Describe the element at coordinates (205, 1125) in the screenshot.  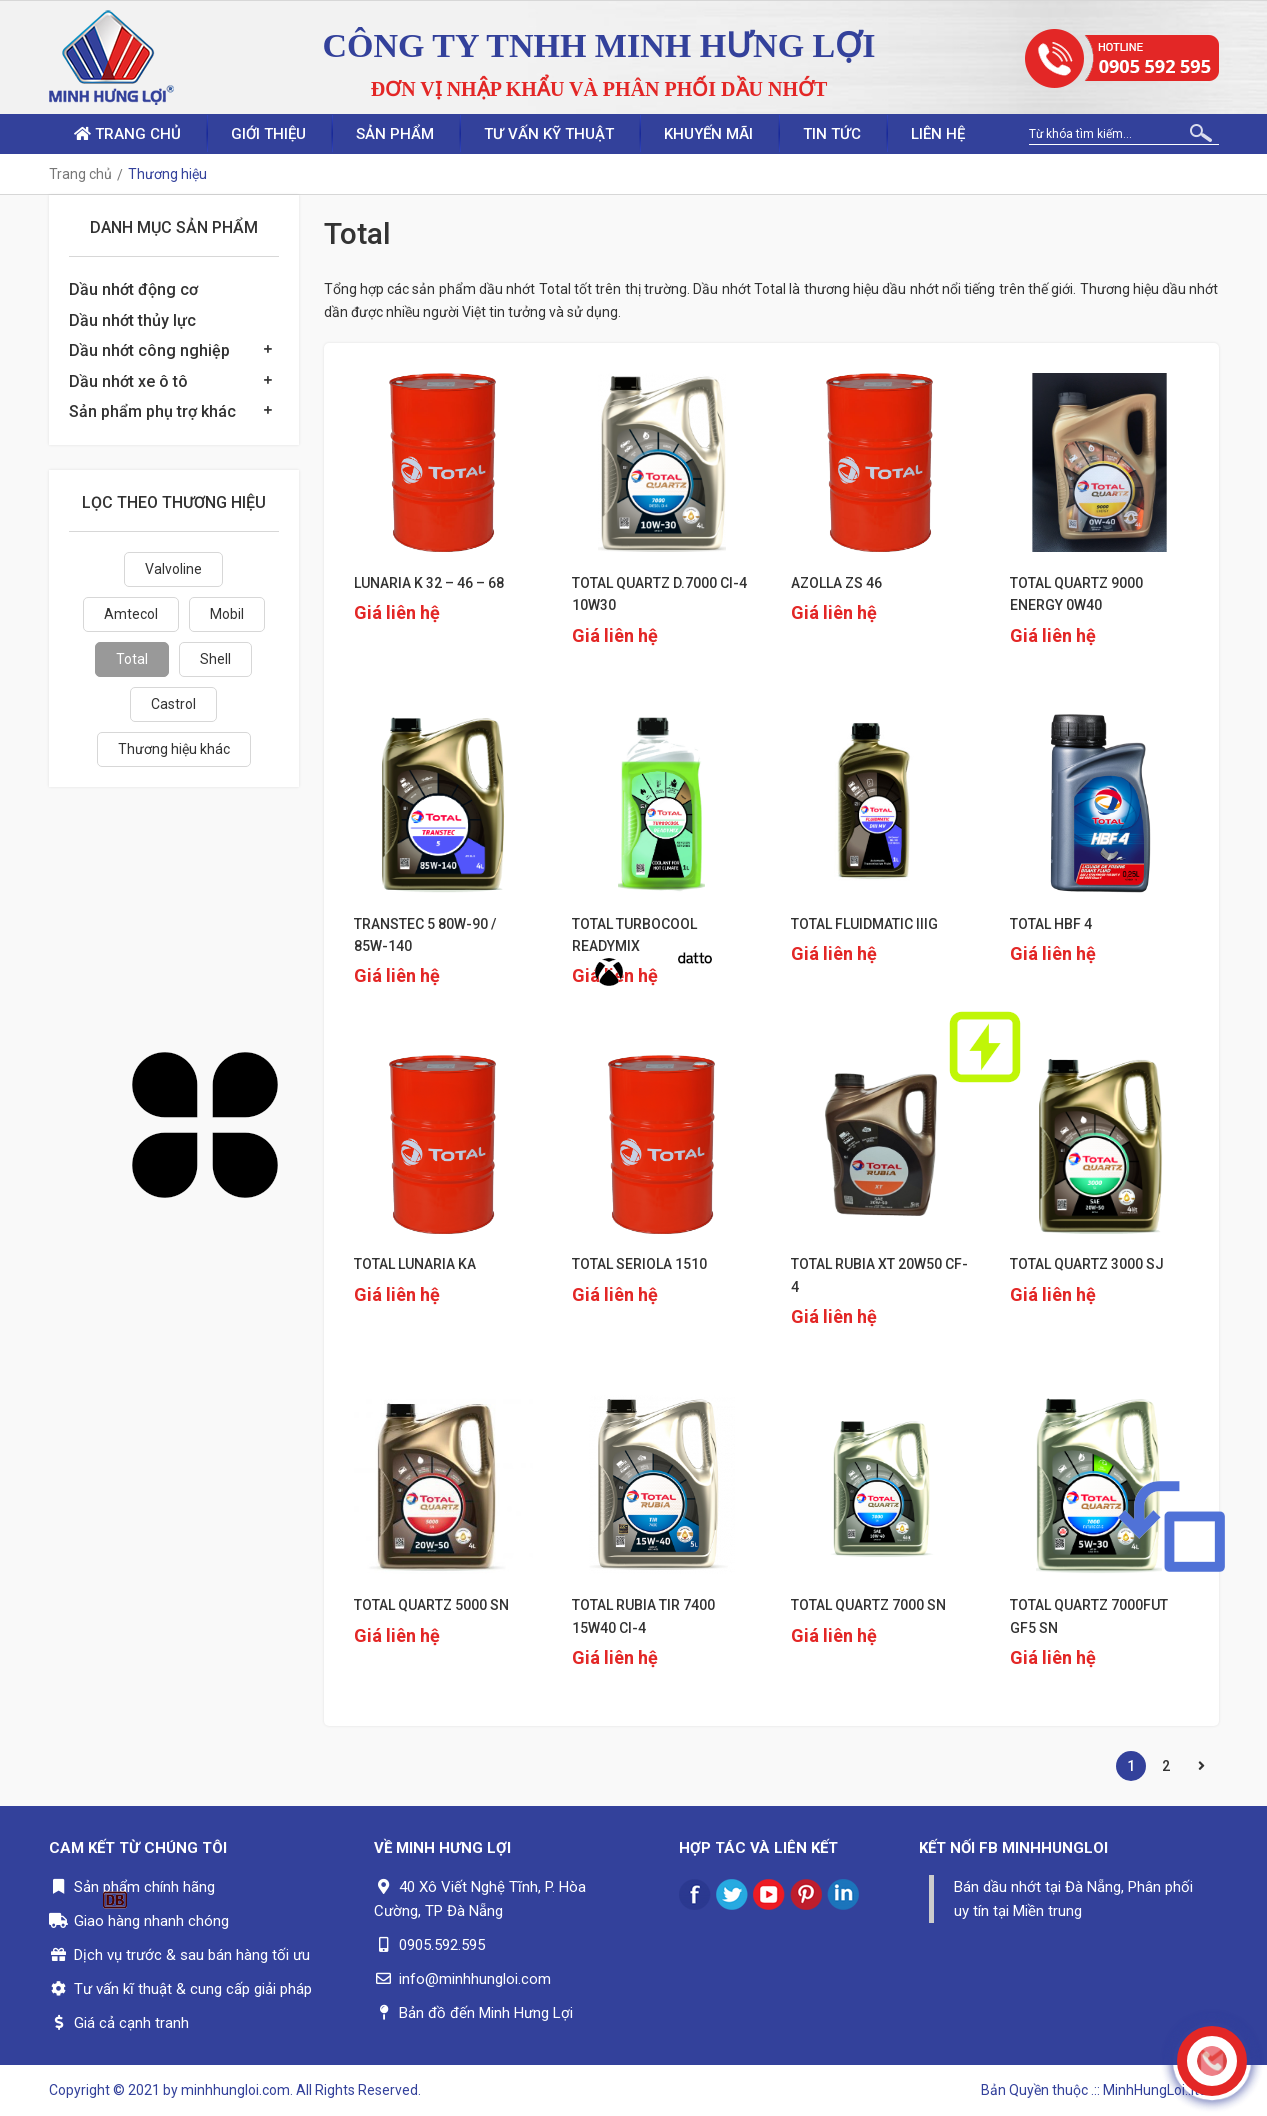
I see `open the app drawer or launcher` at that location.